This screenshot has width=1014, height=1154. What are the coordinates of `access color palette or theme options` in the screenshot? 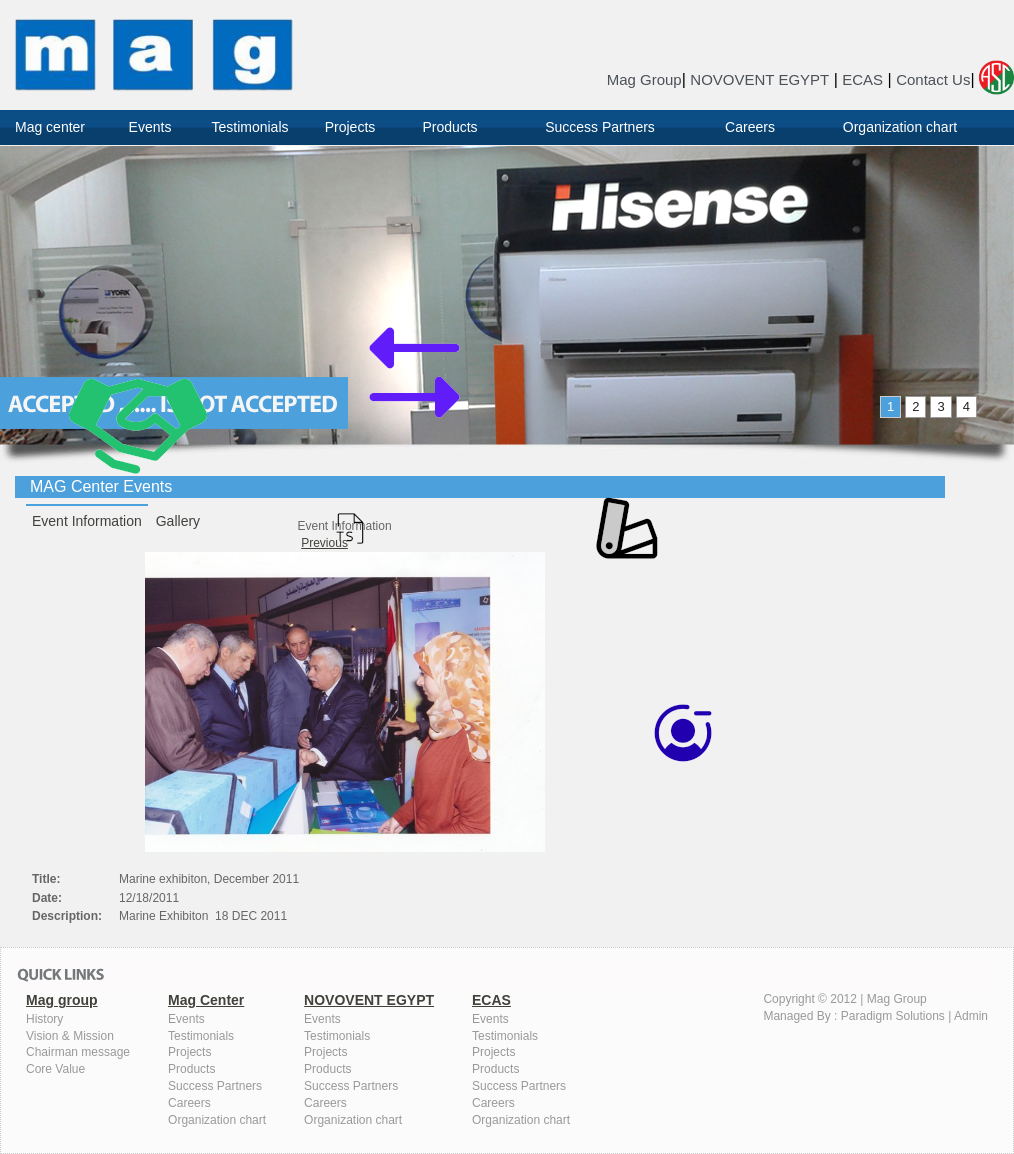 It's located at (624, 530).